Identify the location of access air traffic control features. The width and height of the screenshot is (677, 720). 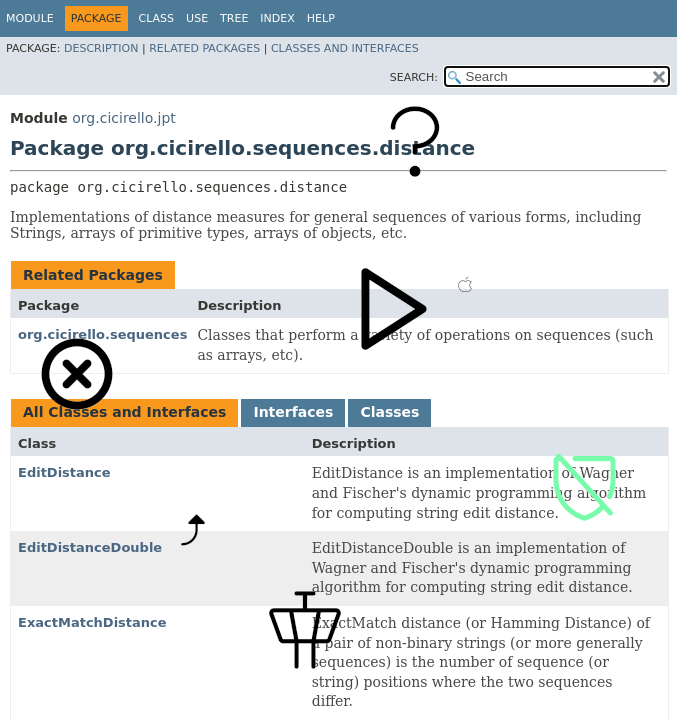
(305, 630).